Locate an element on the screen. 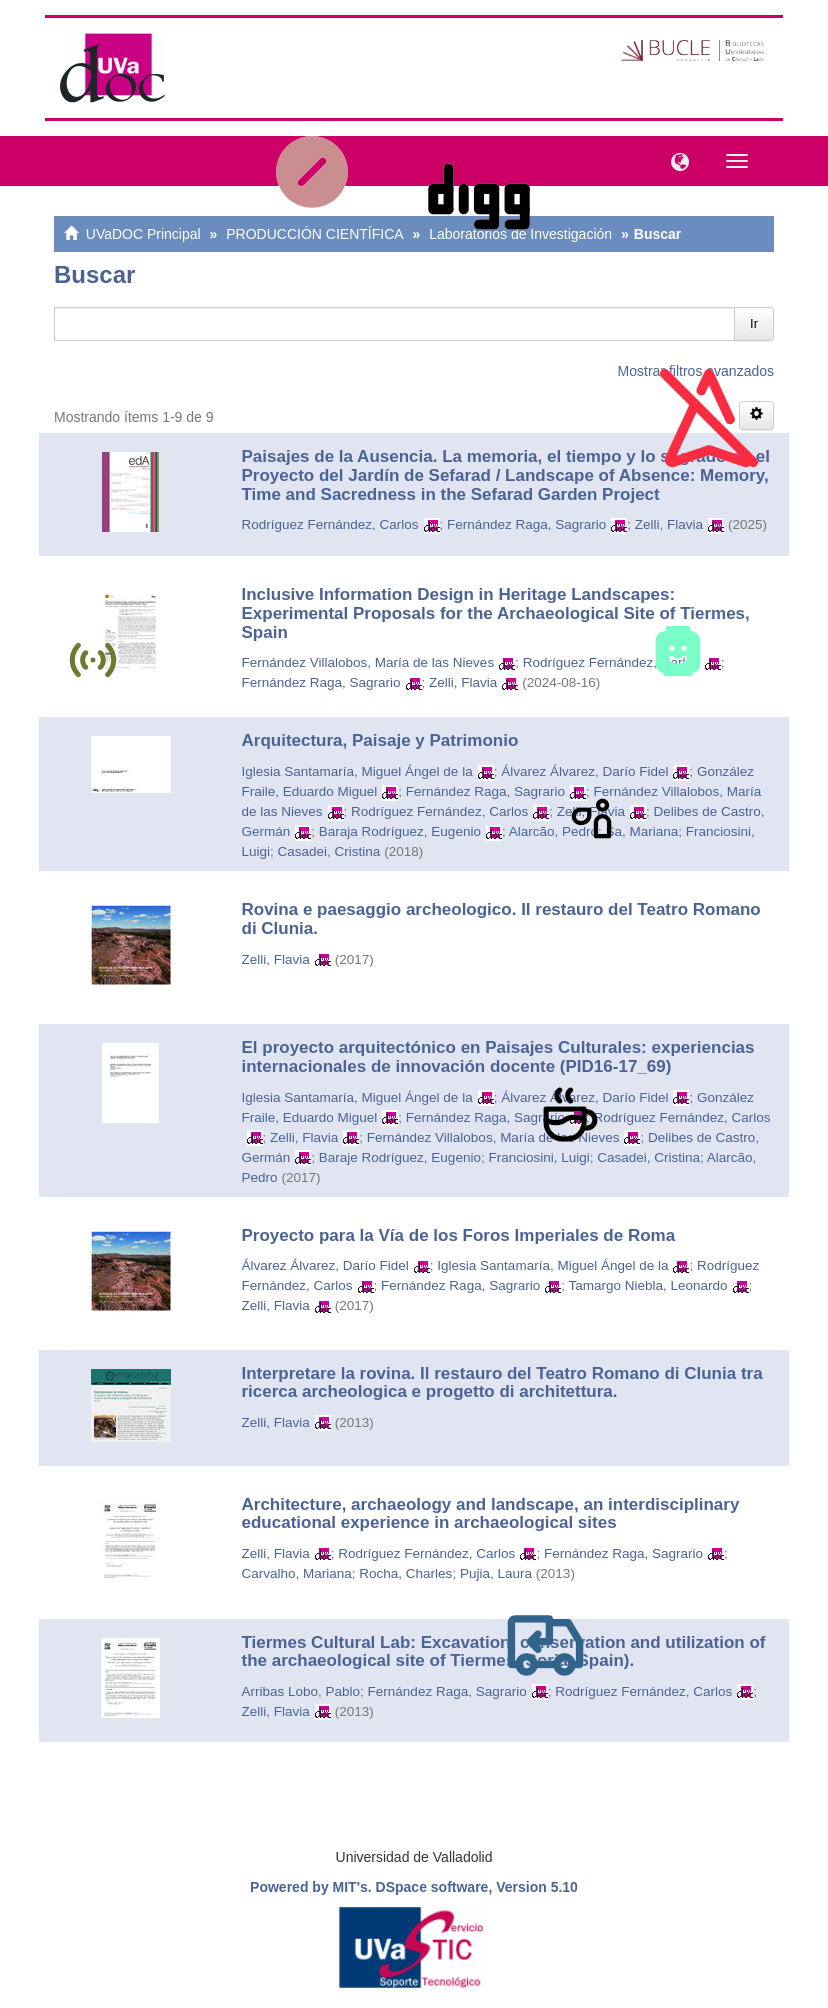 This screenshot has width=828, height=2008. indicates a blocked or prohibited action is located at coordinates (312, 172).